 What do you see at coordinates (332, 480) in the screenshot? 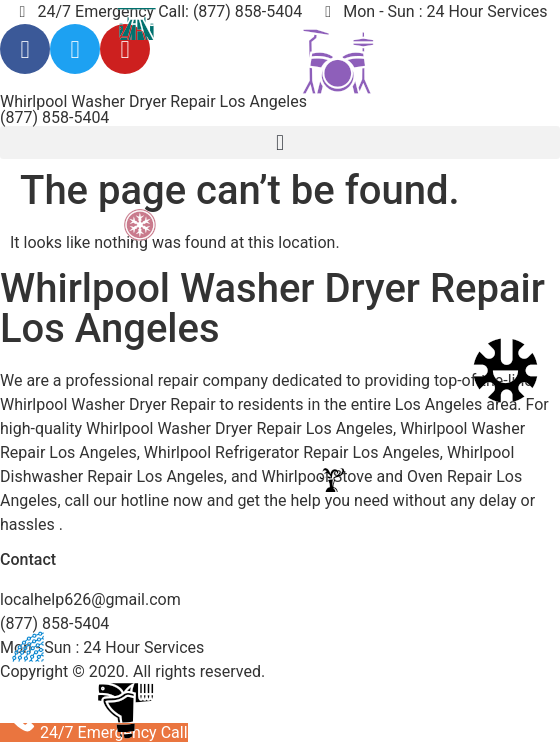
I see `potion or magical item in inventory` at bounding box center [332, 480].